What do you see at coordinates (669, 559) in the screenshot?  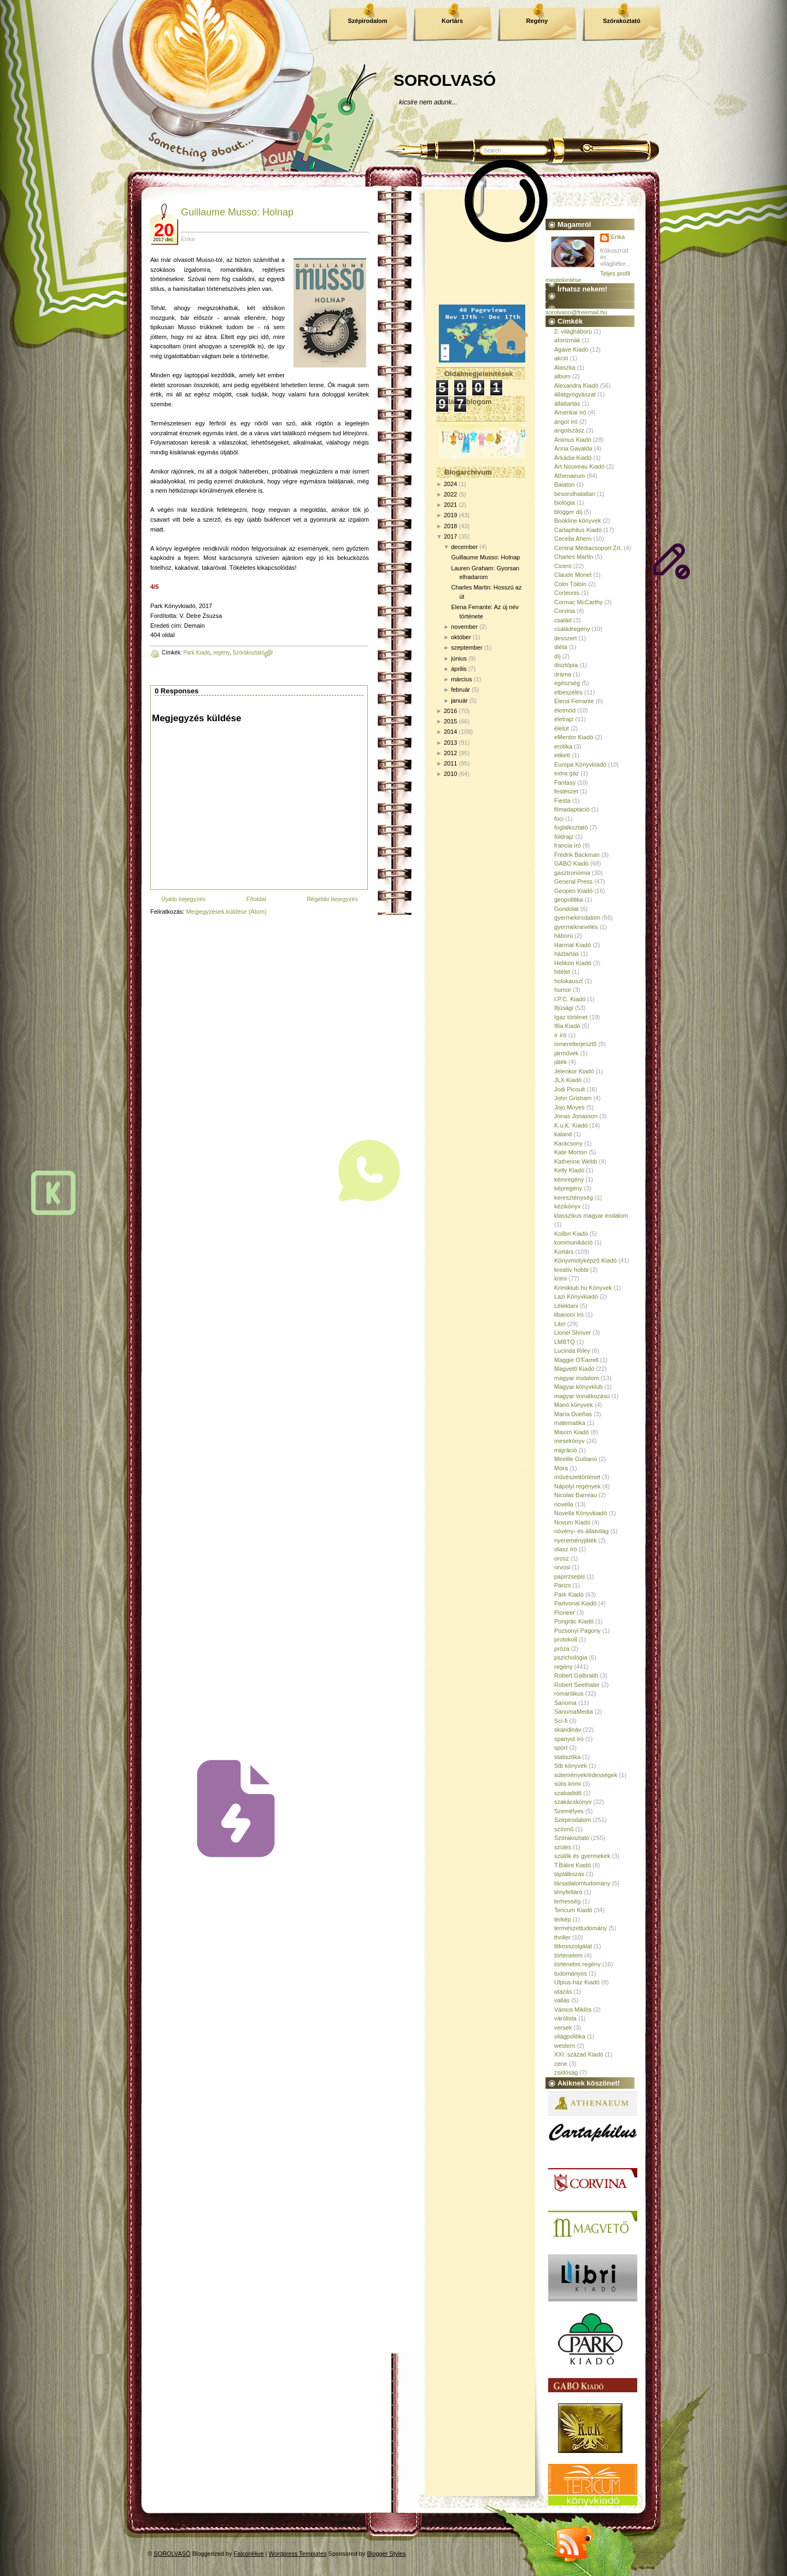 I see `cancel editing mode` at bounding box center [669, 559].